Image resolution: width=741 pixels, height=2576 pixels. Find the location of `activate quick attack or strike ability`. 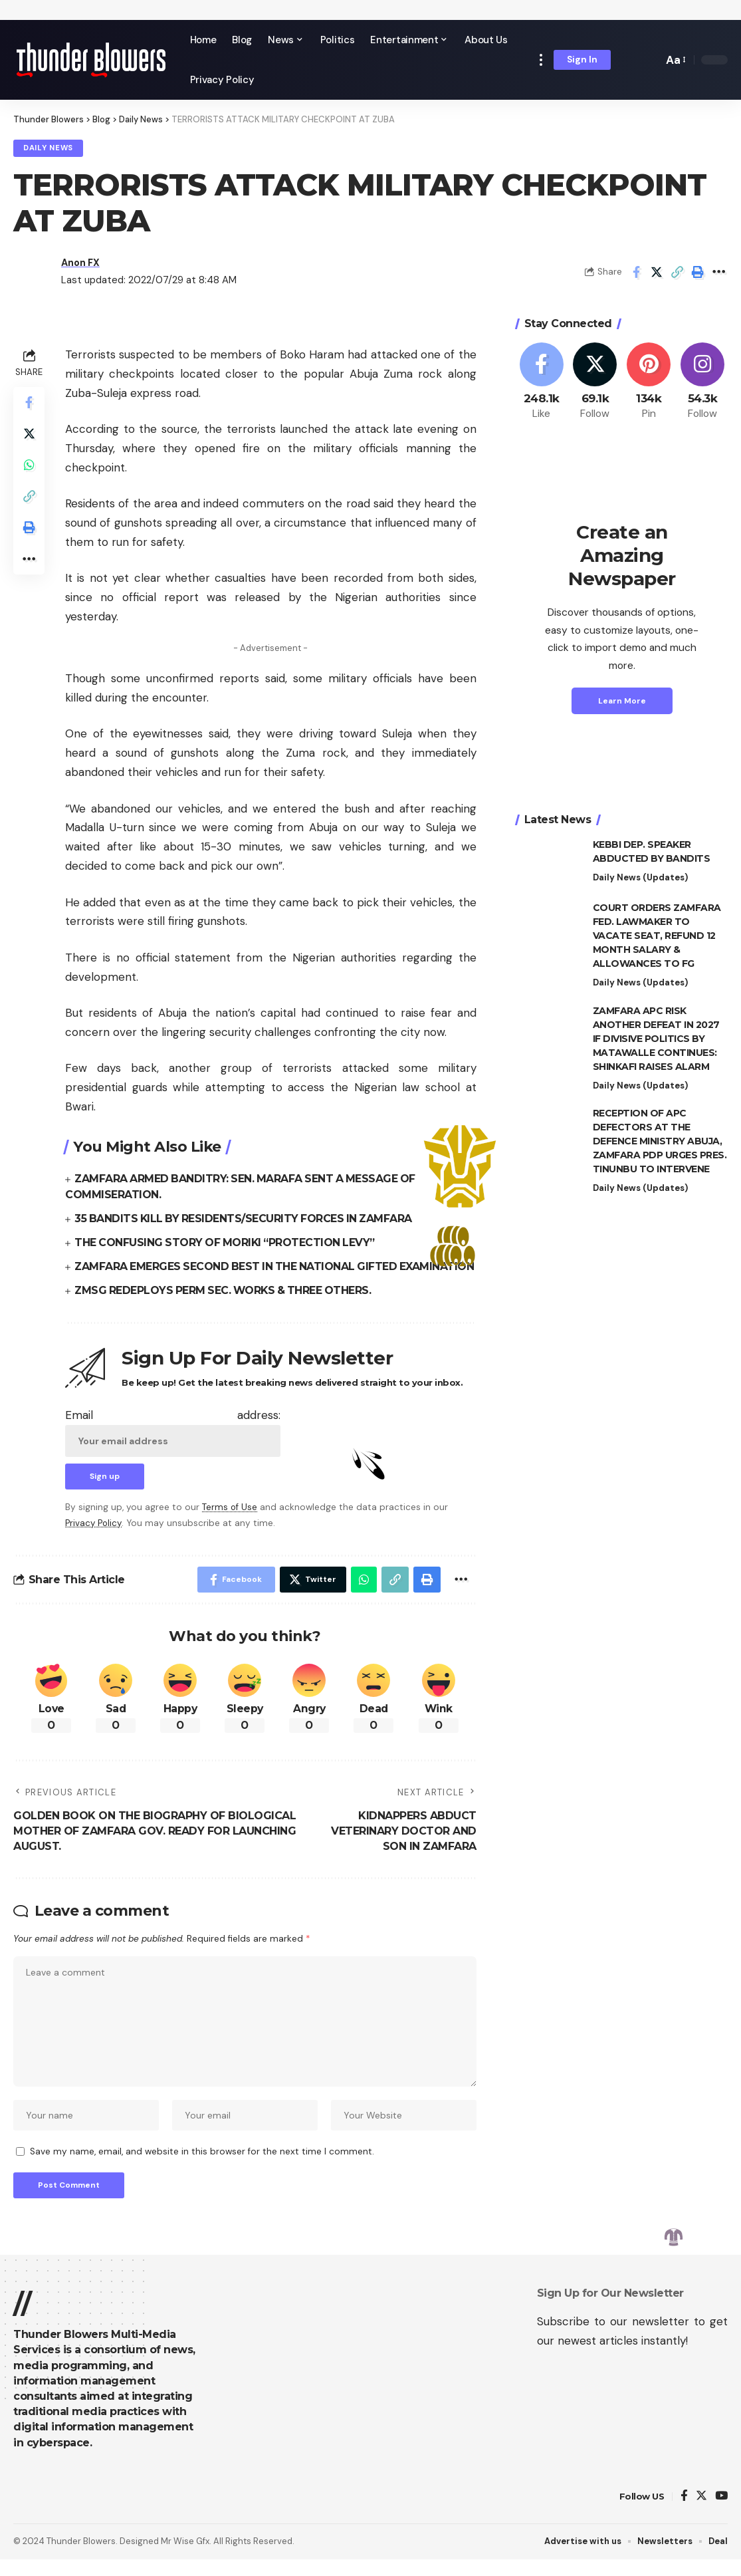

activate quick attack or strike ability is located at coordinates (368, 1464).